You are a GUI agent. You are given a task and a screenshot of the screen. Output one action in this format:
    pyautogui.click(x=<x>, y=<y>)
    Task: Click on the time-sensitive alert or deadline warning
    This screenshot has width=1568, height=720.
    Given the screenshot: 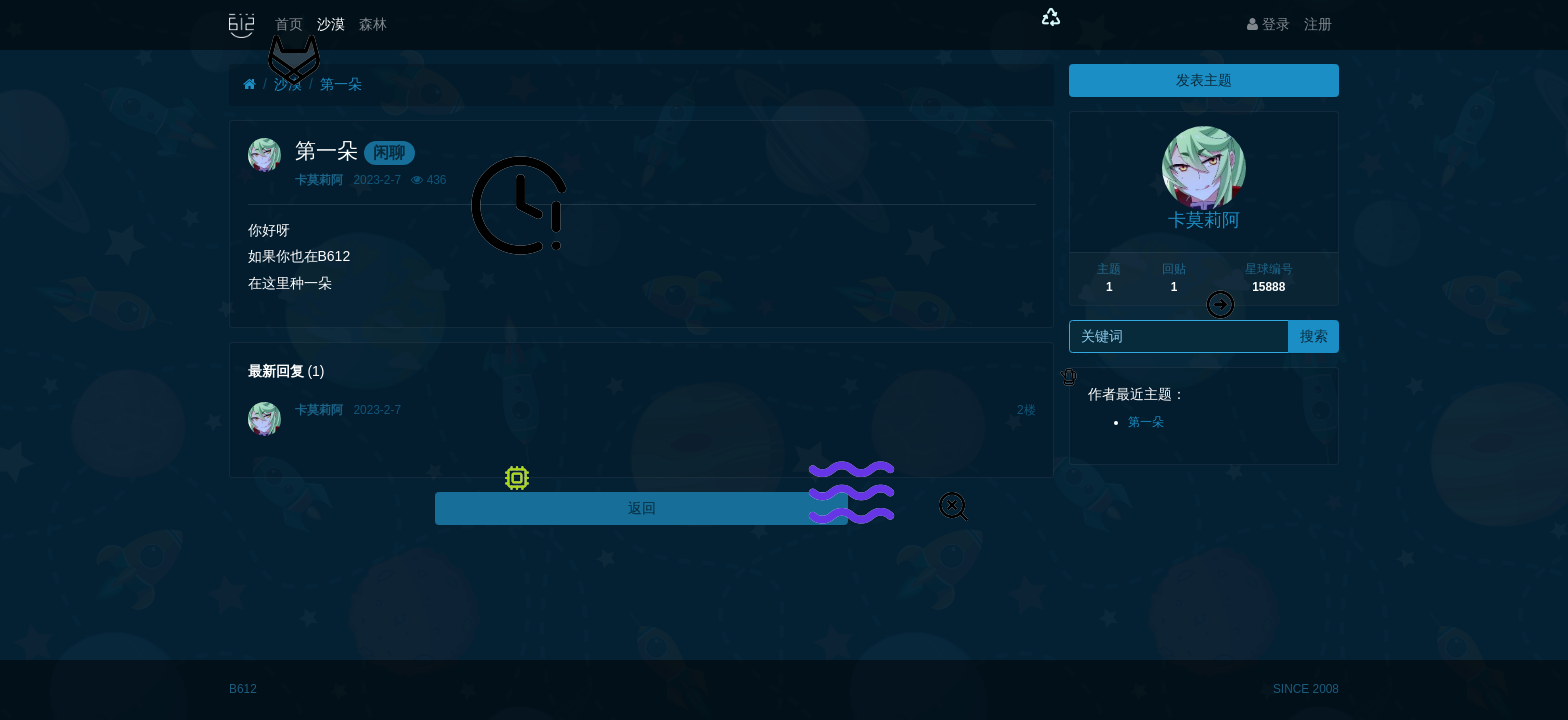 What is the action you would take?
    pyautogui.click(x=520, y=205)
    